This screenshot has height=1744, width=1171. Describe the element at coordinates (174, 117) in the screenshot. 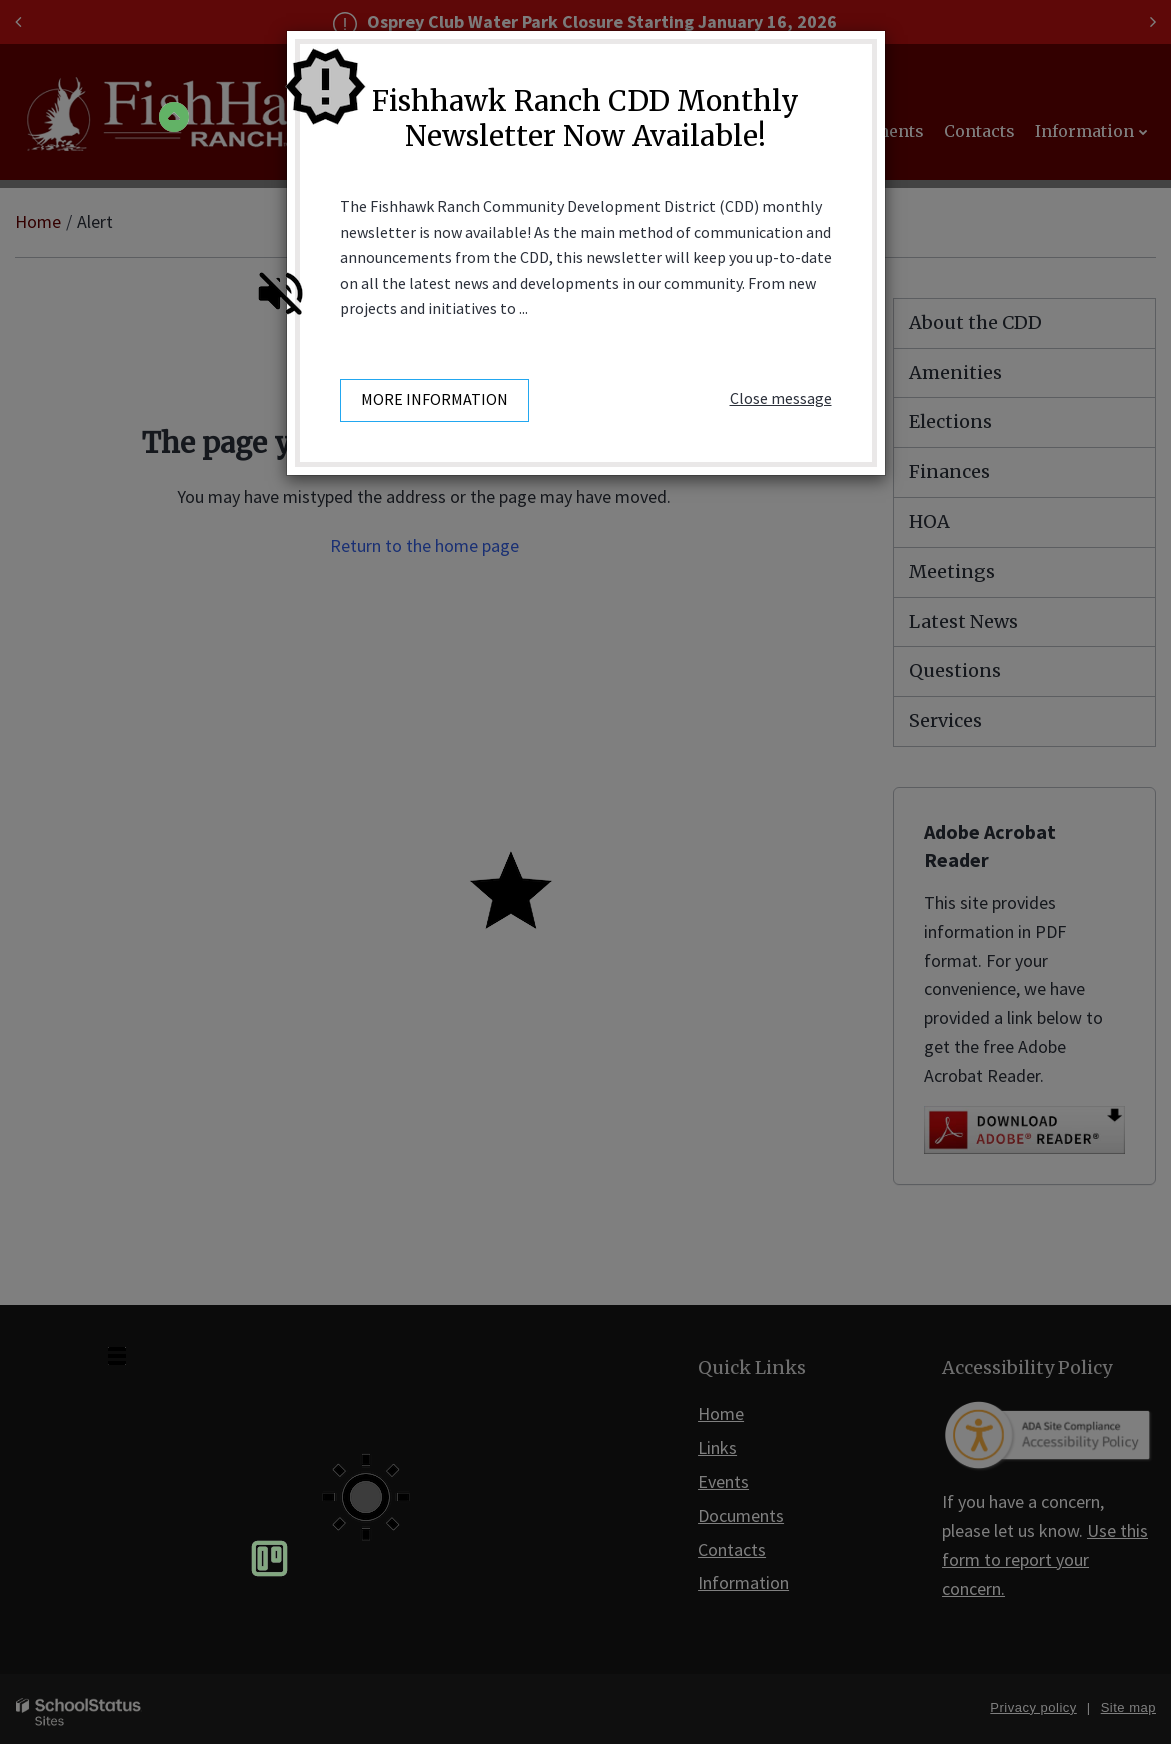

I see `scroll to top of page` at that location.